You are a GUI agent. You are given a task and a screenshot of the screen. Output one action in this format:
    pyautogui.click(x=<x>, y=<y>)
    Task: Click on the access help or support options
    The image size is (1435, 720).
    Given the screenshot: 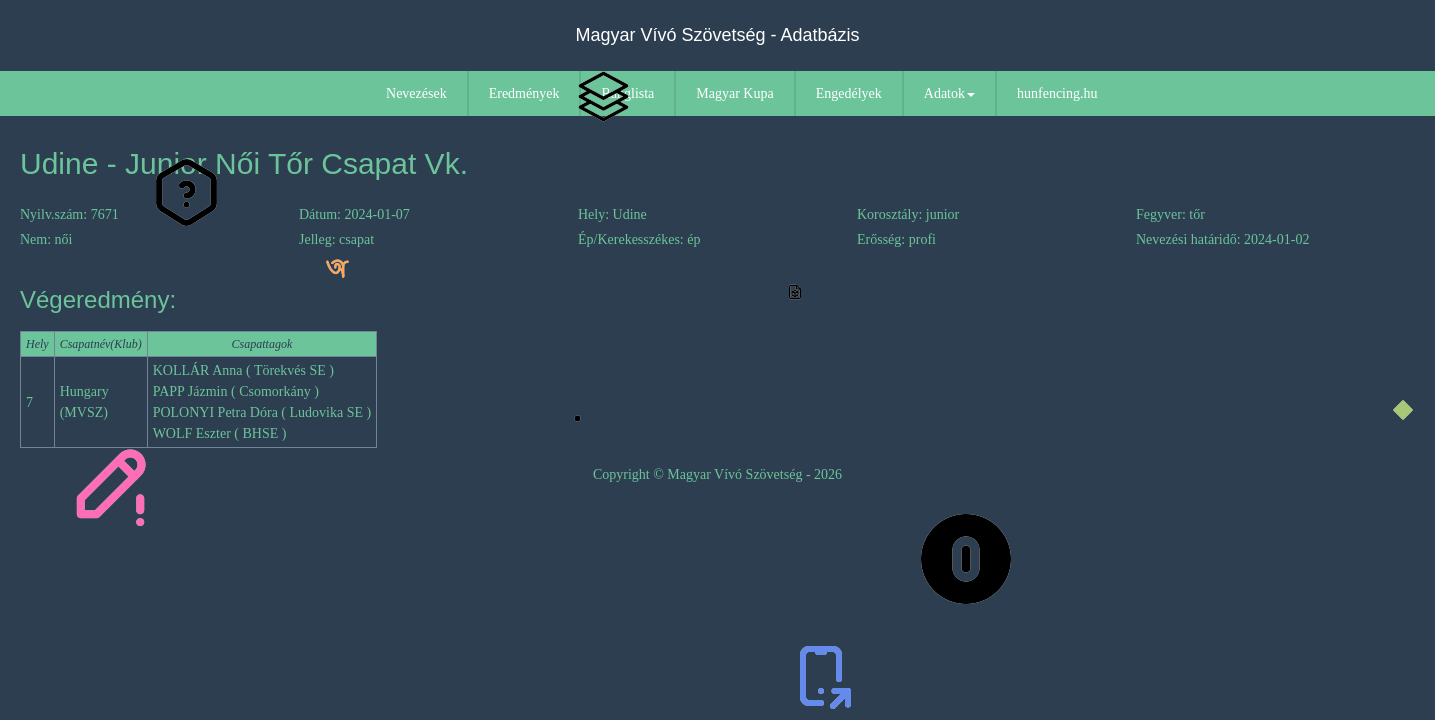 What is the action you would take?
    pyautogui.click(x=186, y=192)
    